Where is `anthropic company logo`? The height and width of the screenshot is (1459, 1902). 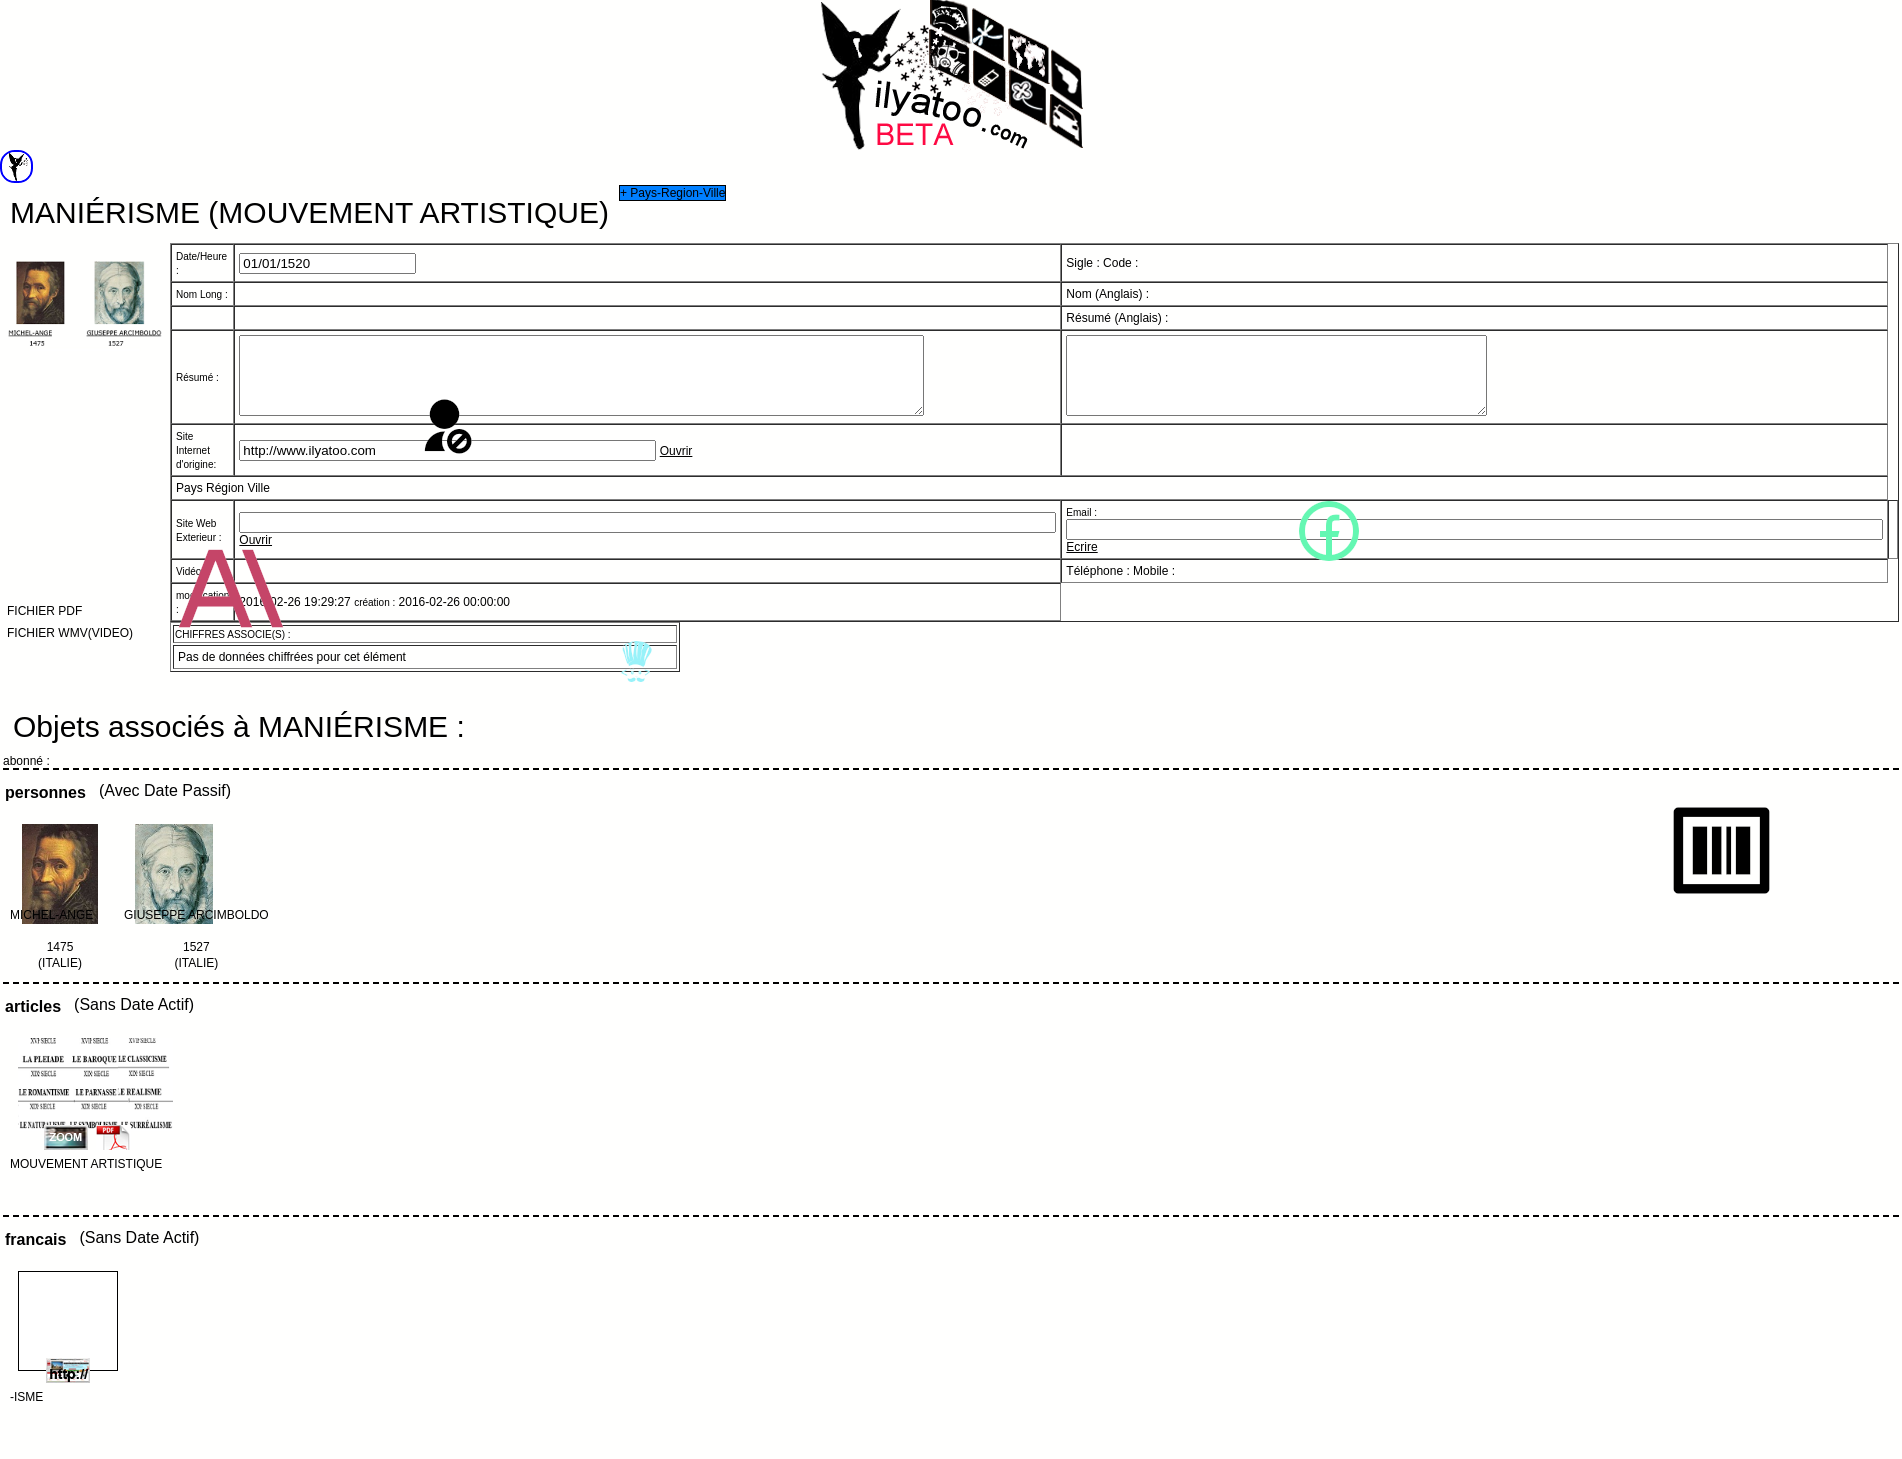
anthropic company logo is located at coordinates (231, 586).